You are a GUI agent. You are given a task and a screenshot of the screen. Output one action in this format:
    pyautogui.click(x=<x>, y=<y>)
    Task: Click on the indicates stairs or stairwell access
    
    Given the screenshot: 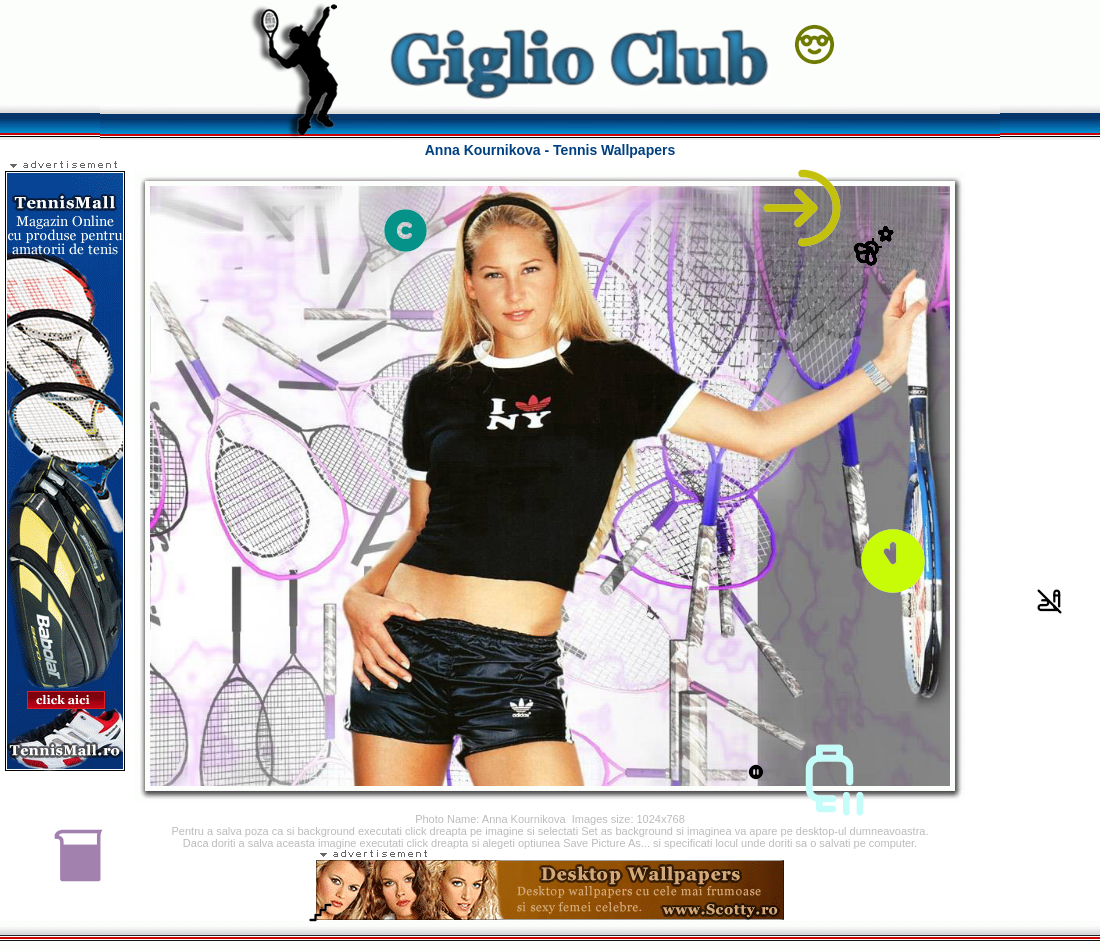 What is the action you would take?
    pyautogui.click(x=320, y=912)
    